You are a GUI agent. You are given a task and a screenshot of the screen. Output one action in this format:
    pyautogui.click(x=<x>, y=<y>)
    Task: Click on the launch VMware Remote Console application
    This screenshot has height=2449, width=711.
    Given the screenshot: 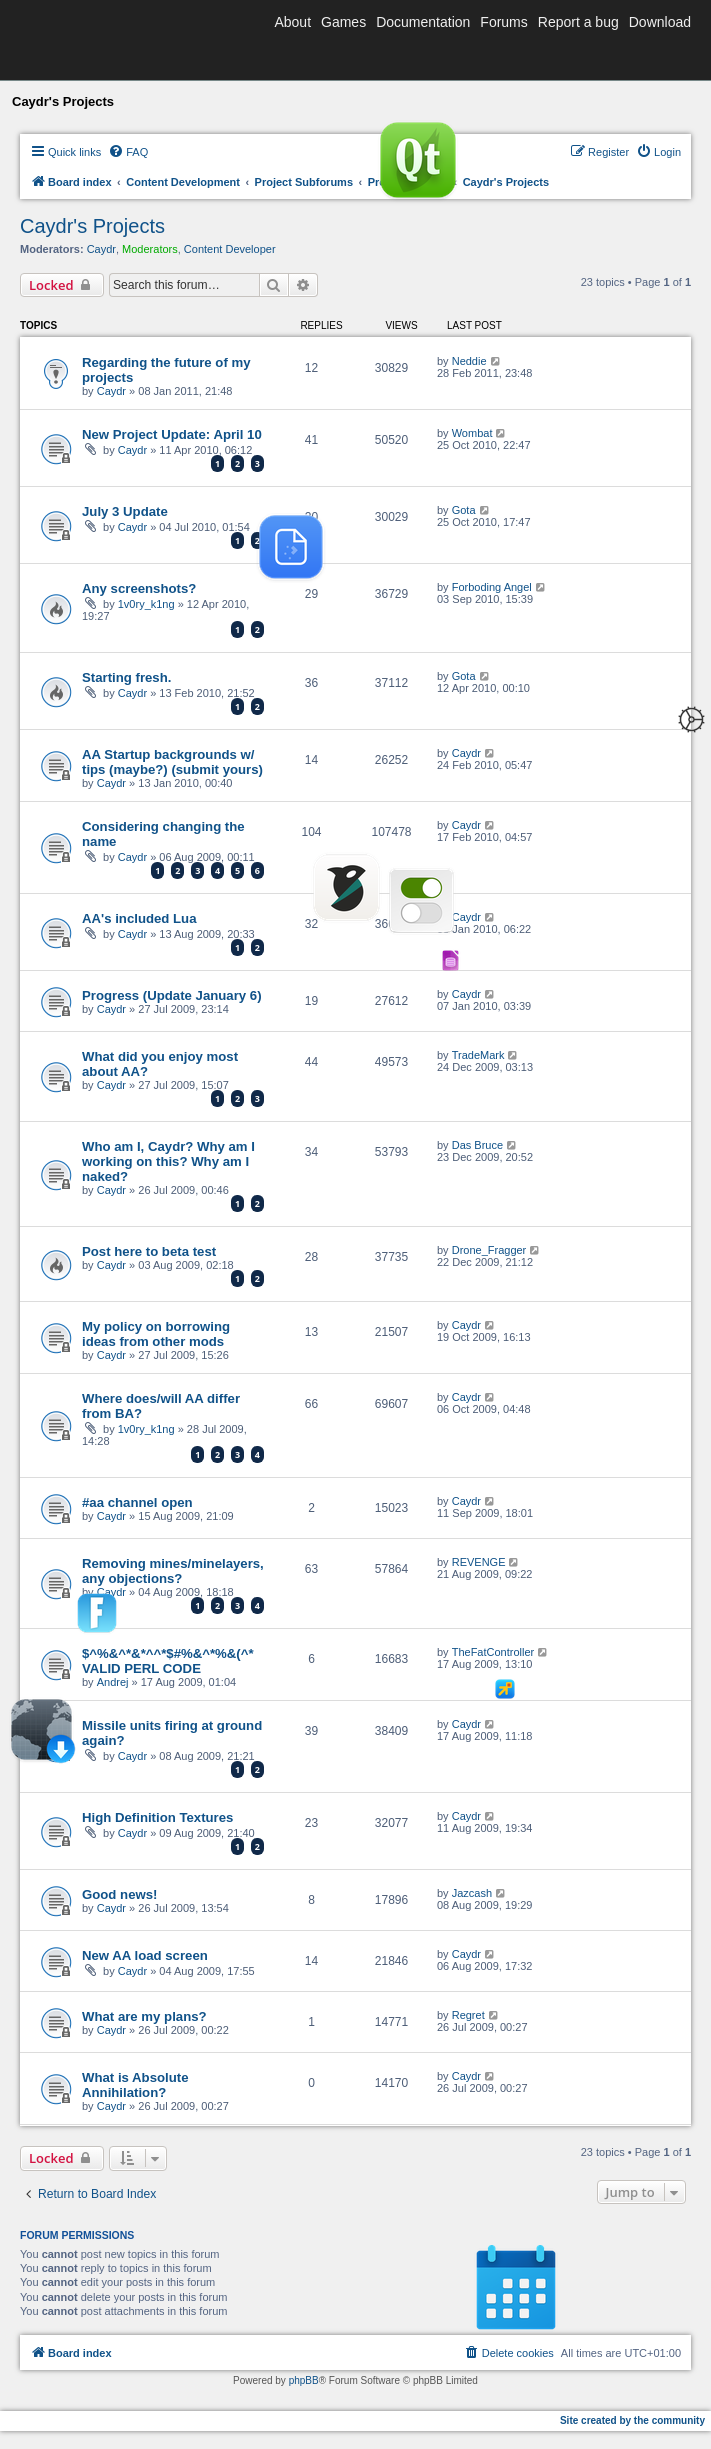 What is the action you would take?
    pyautogui.click(x=505, y=1689)
    